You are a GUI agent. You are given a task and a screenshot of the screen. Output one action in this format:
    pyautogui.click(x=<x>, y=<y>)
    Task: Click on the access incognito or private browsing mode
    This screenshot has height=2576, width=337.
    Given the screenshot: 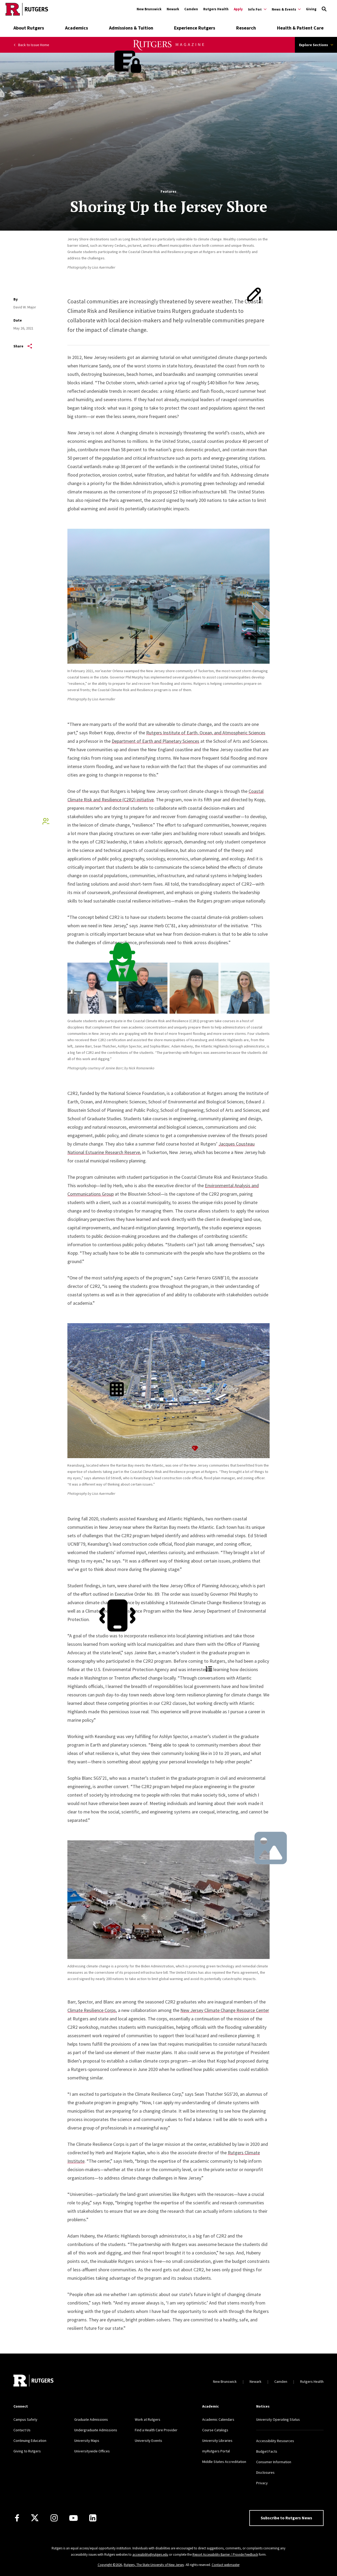 What is the action you would take?
    pyautogui.click(x=122, y=962)
    